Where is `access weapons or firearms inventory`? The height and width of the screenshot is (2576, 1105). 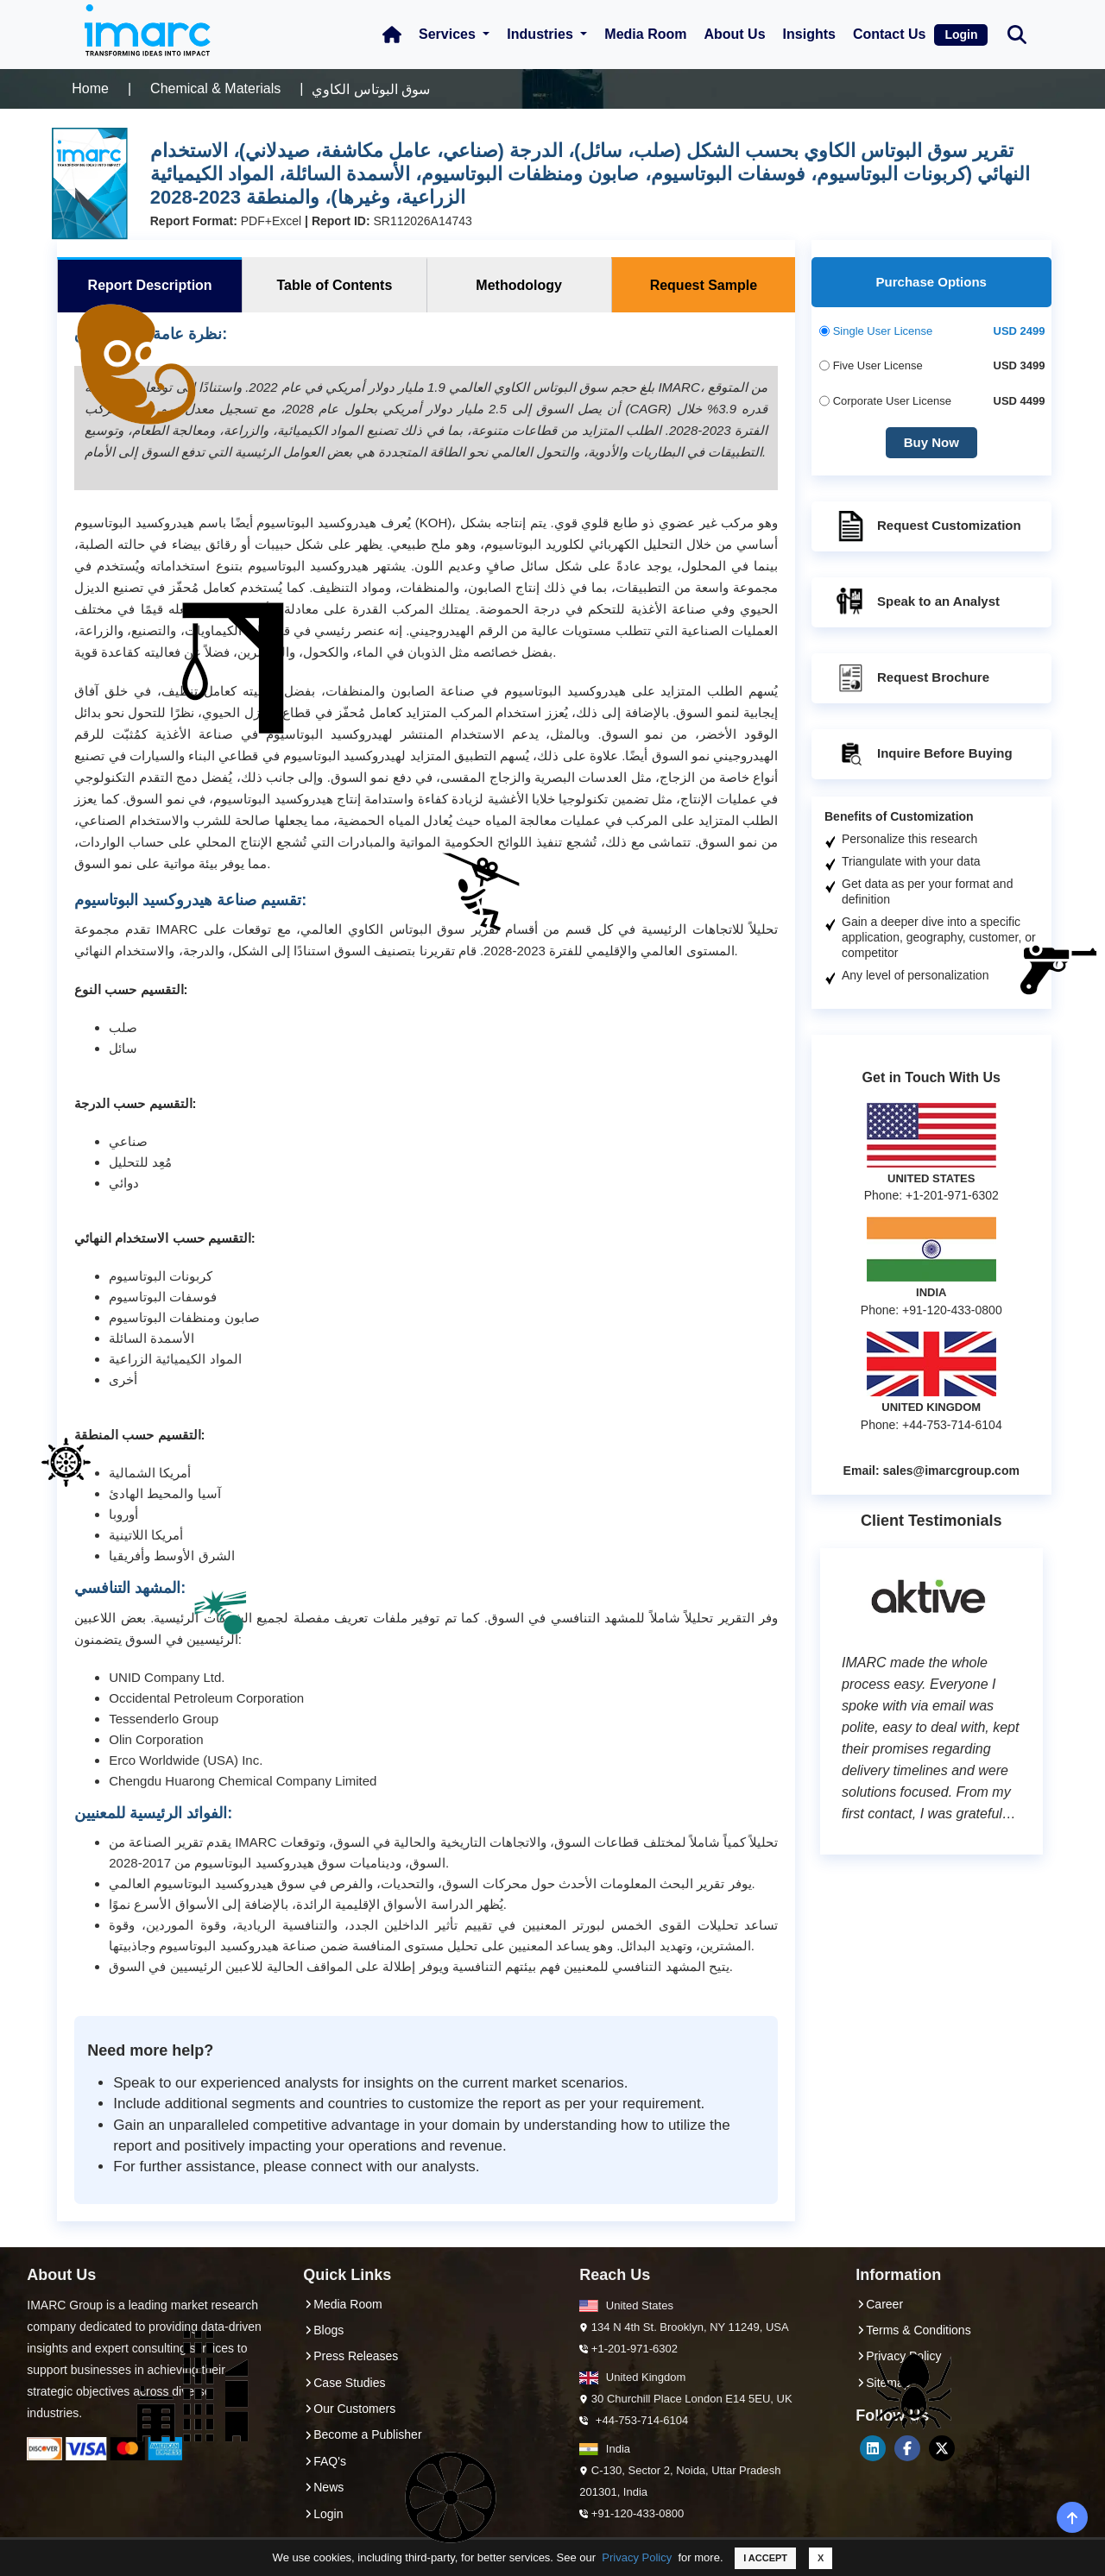 access weapons or firearms inventory is located at coordinates (1058, 970).